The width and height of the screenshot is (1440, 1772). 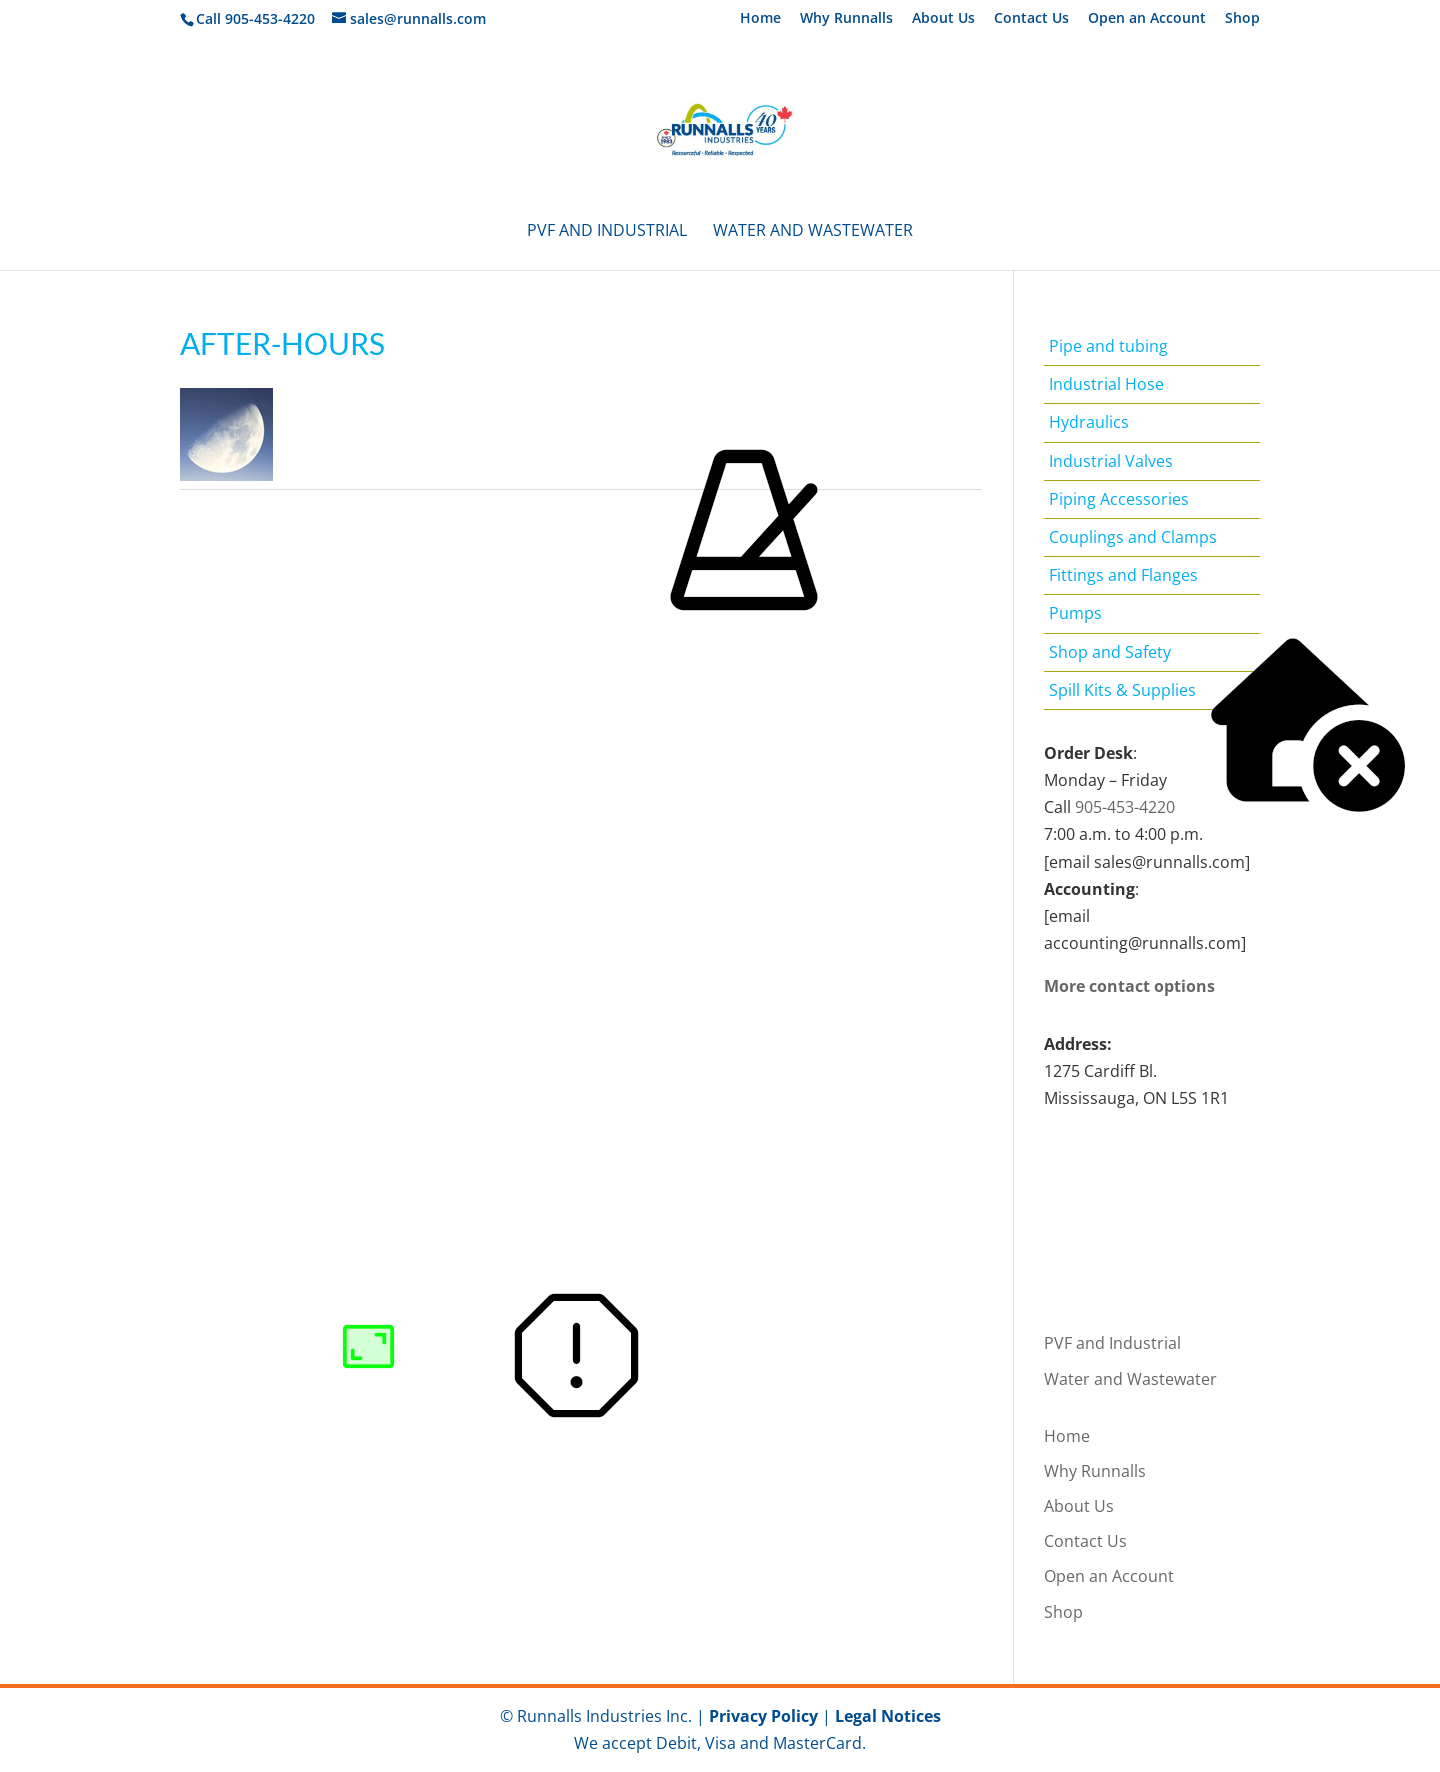 I want to click on indicates a warning or critical alert, so click(x=576, y=1355).